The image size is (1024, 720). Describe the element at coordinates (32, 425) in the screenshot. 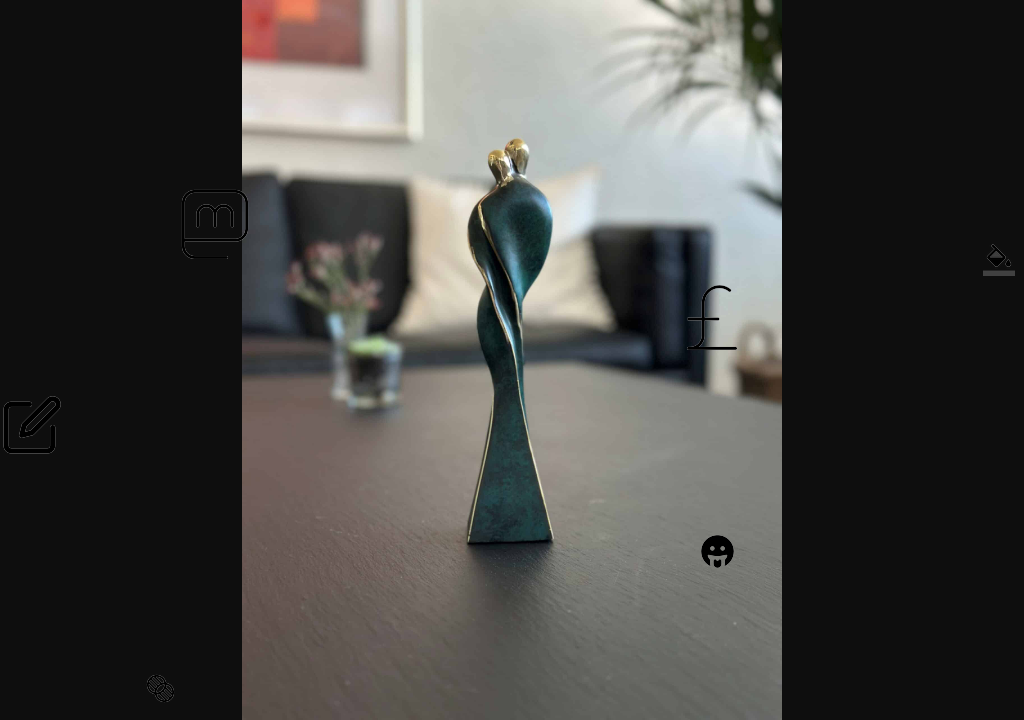

I see `edit or modify content` at that location.